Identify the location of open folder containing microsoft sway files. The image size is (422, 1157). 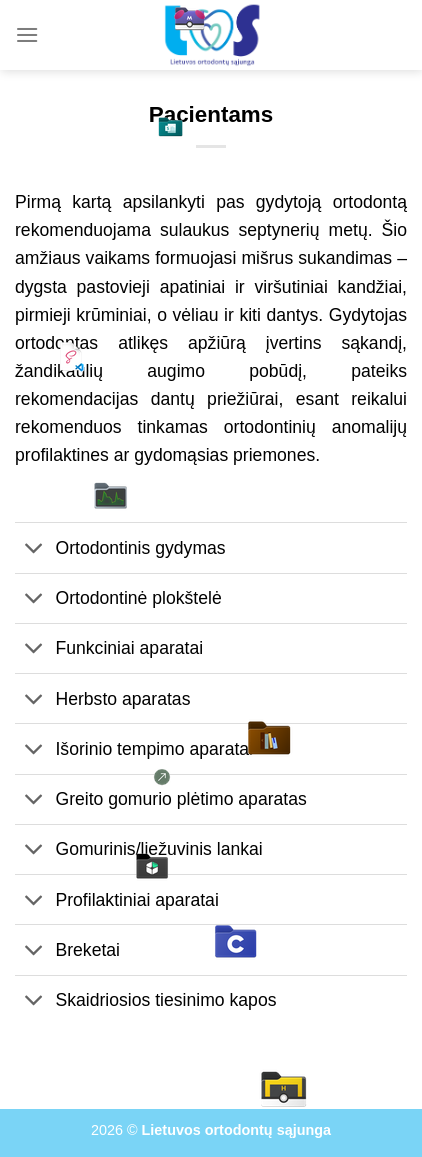
(170, 127).